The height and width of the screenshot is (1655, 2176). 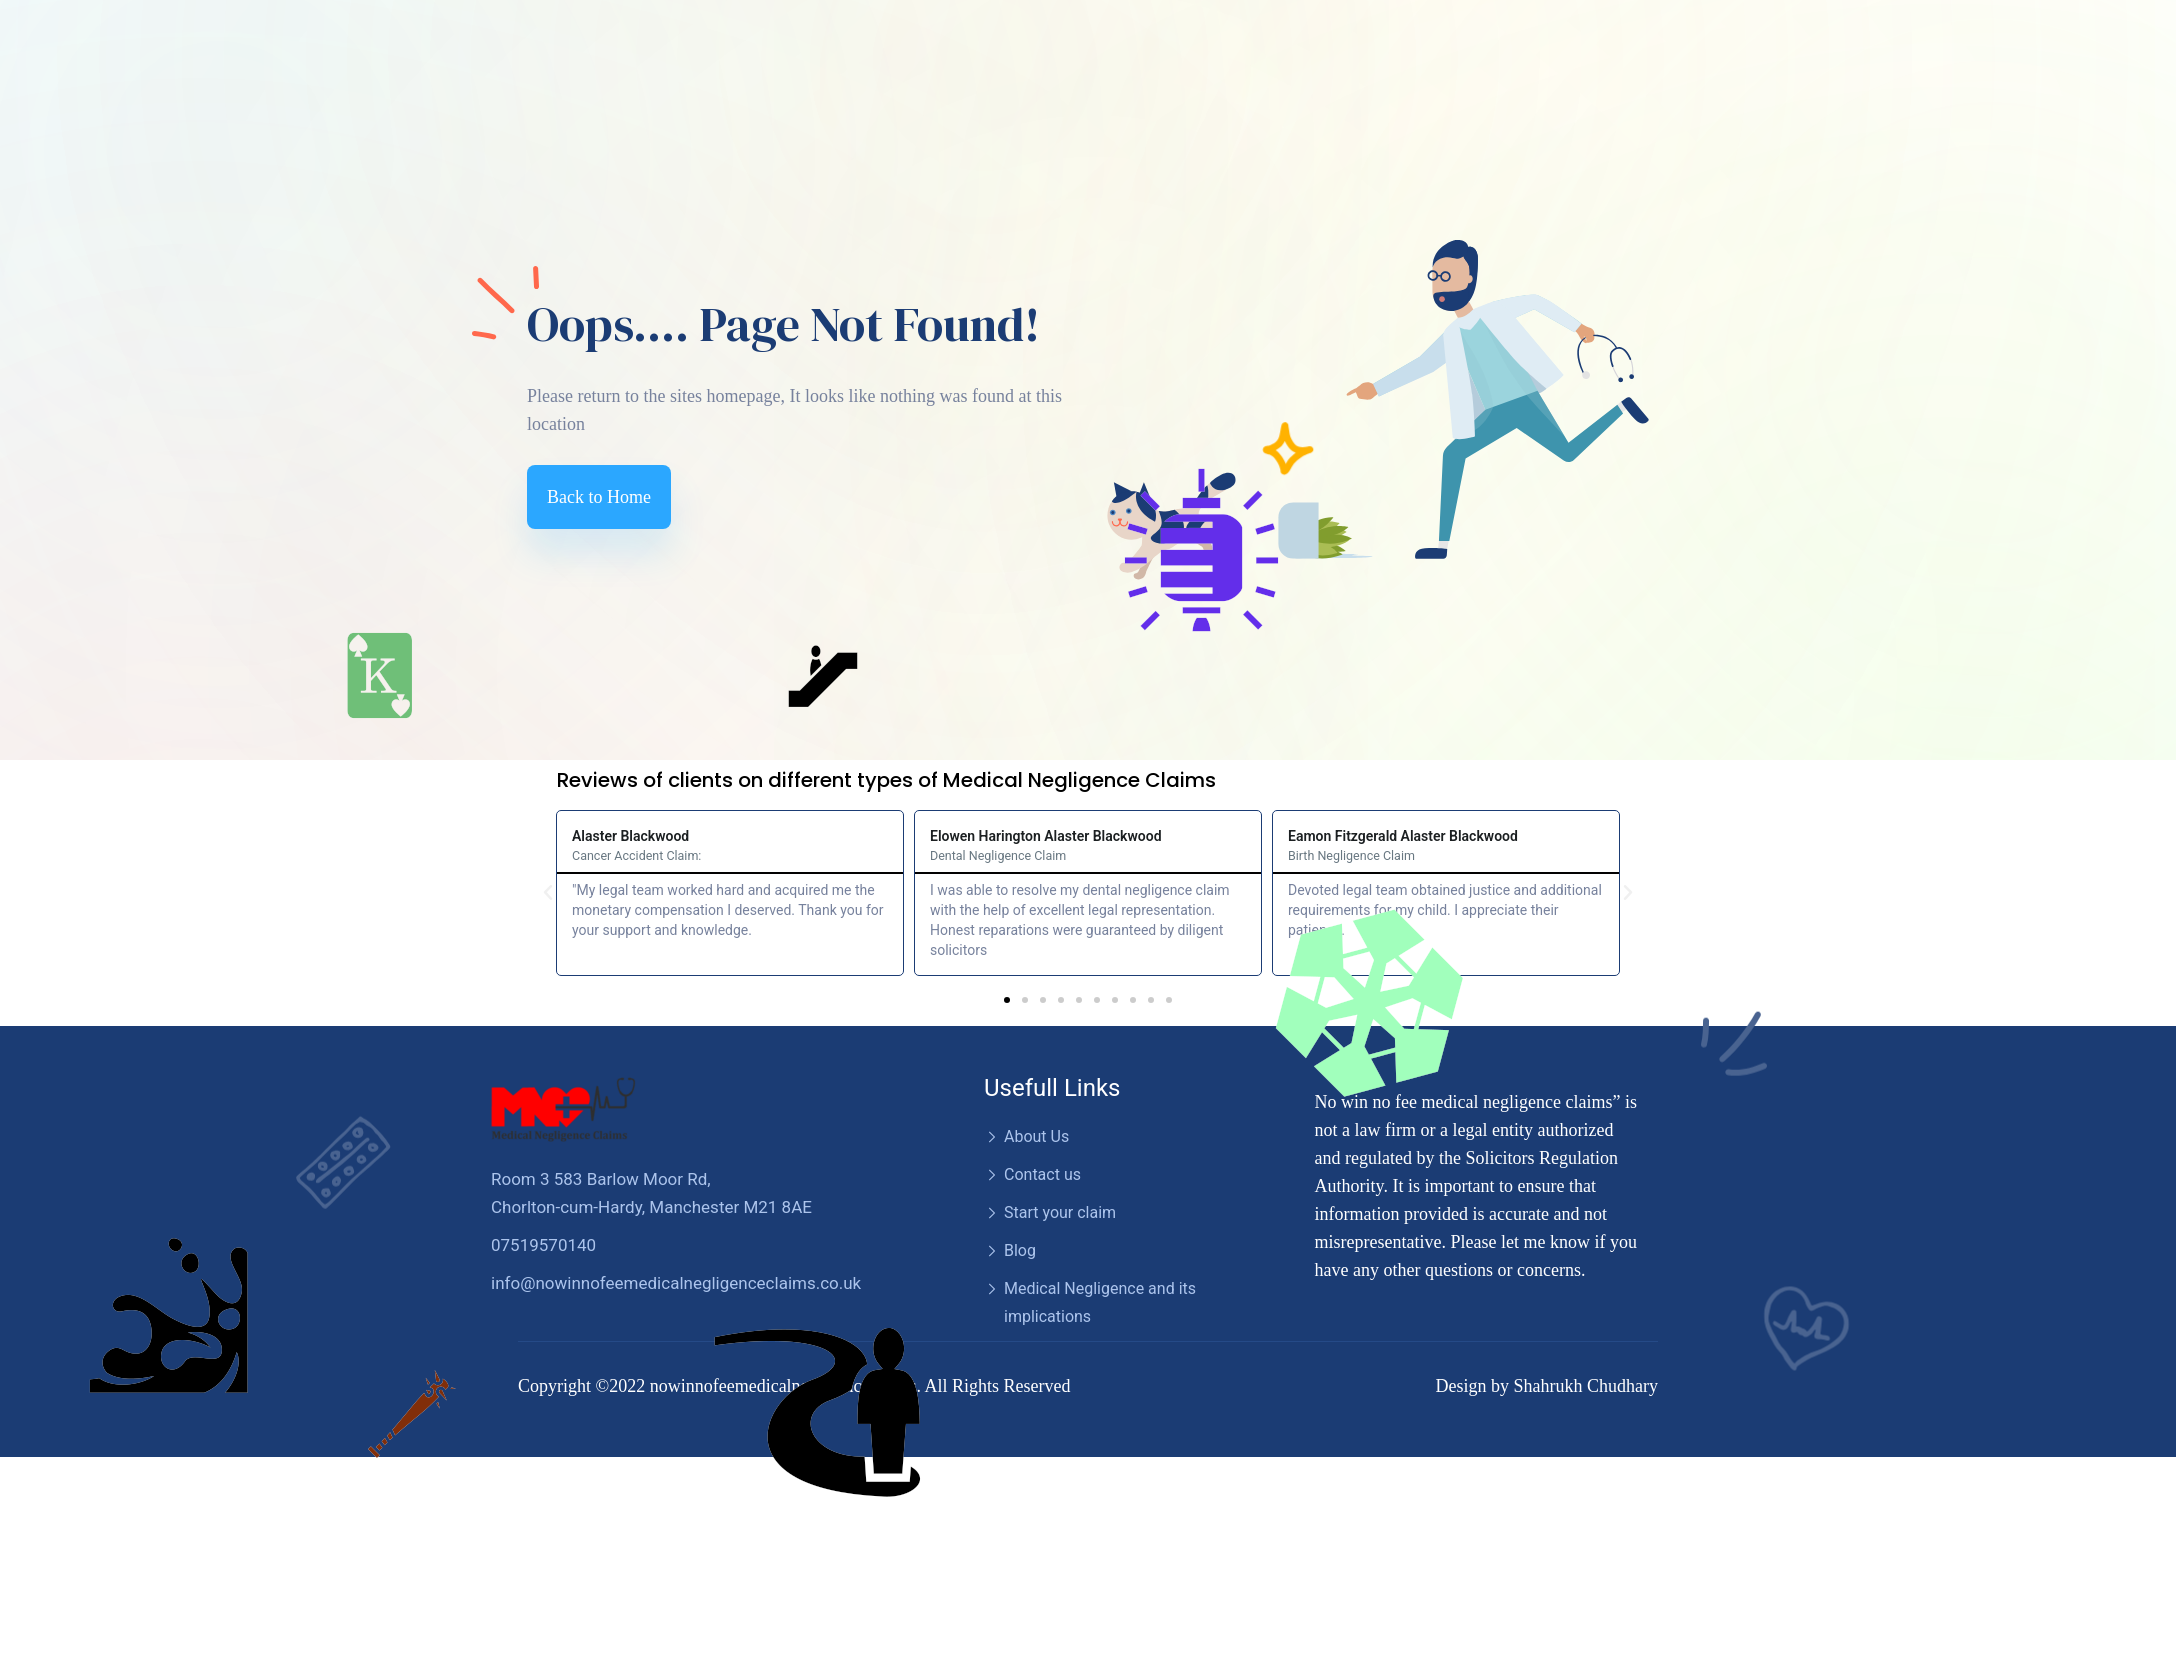 I want to click on indicates liquid or slime-type item in game inventory, so click(x=169, y=1314).